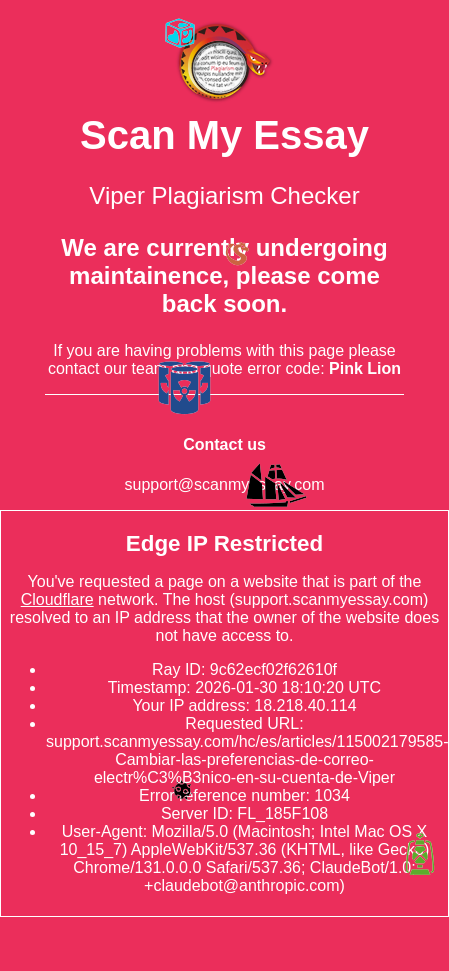 The height and width of the screenshot is (971, 449). I want to click on represents a hazard or damage-dealing obstacle in gameplay, so click(182, 790).